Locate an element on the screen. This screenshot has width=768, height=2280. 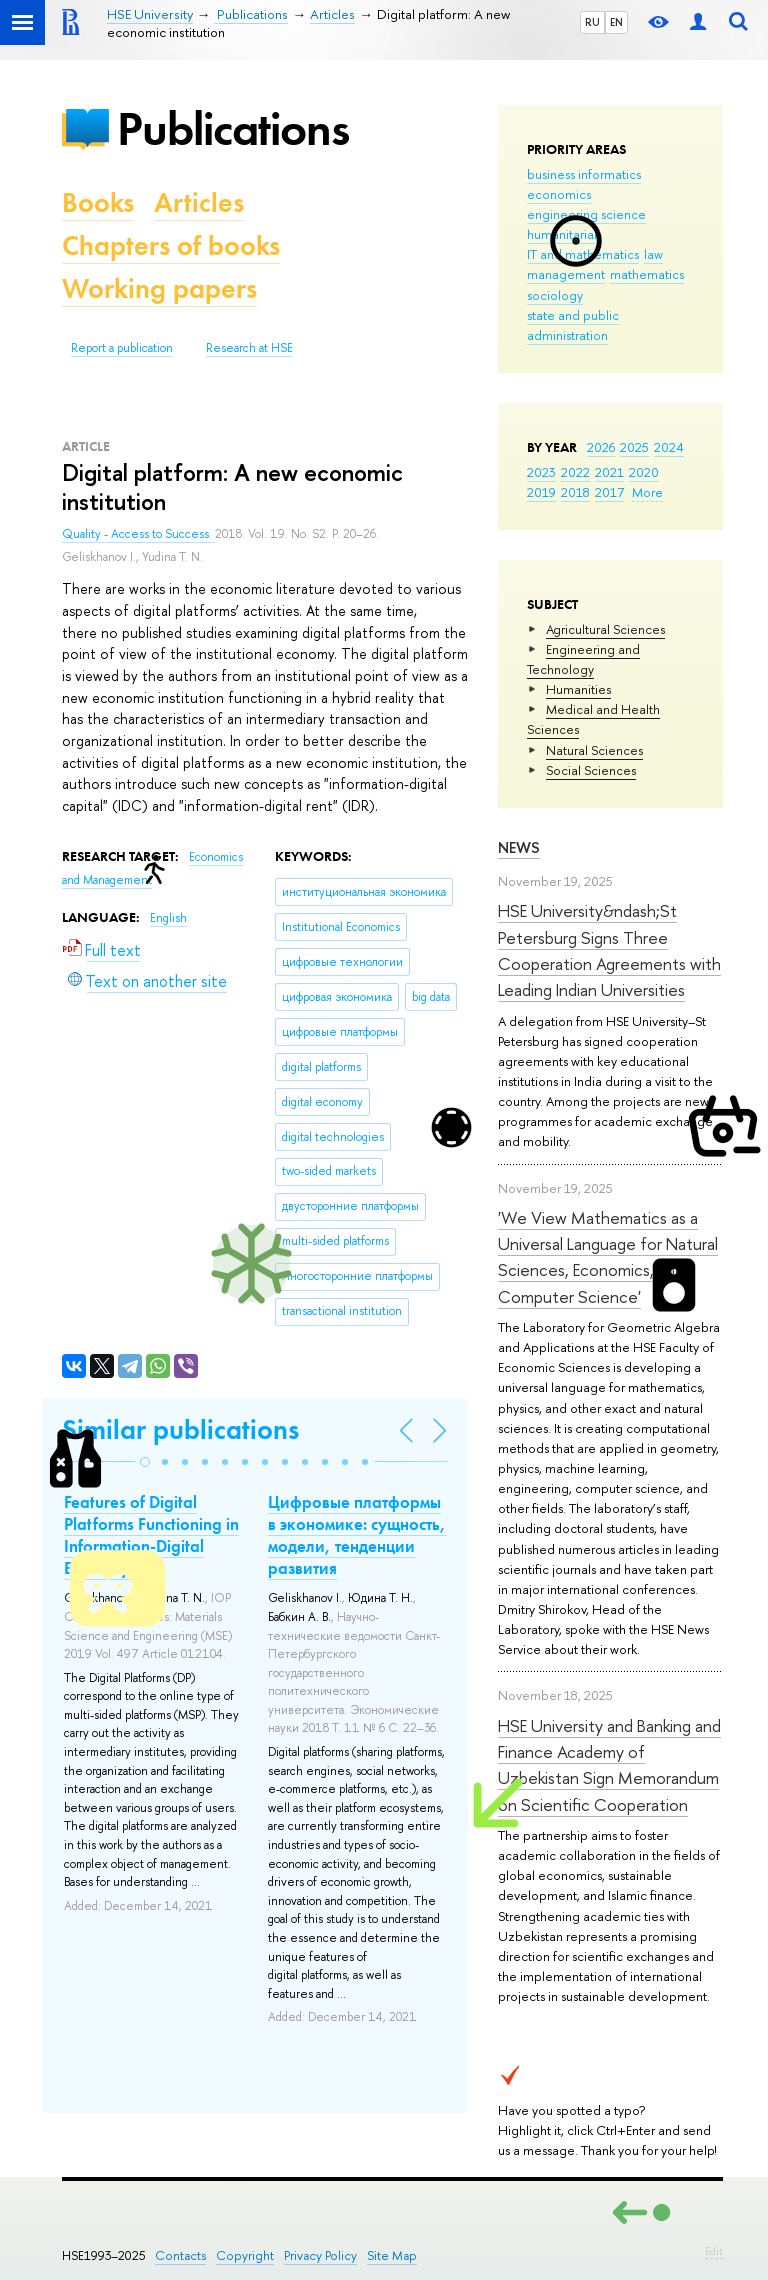
move selected item to the left is located at coordinates (641, 2212).